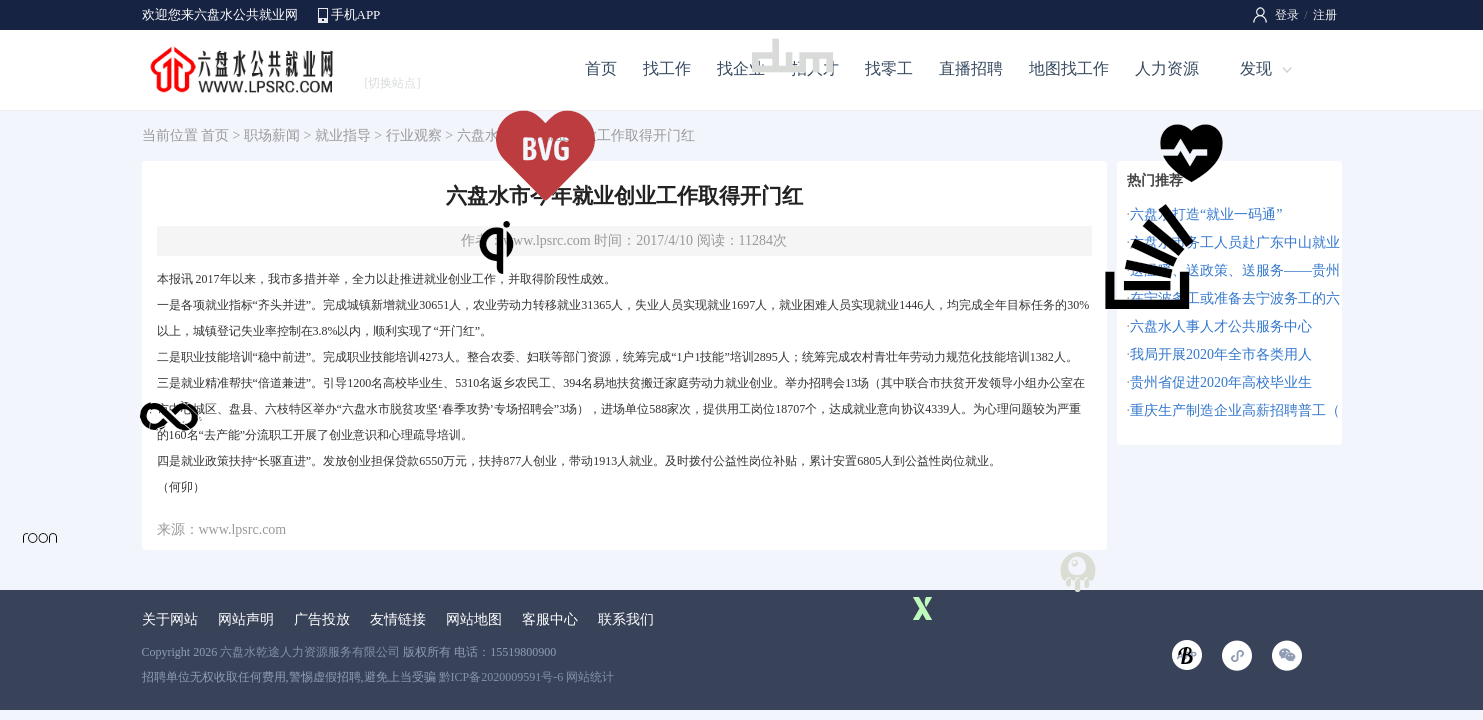  Describe the element at coordinates (496, 247) in the screenshot. I see `indicates qi wireless charging capability` at that location.